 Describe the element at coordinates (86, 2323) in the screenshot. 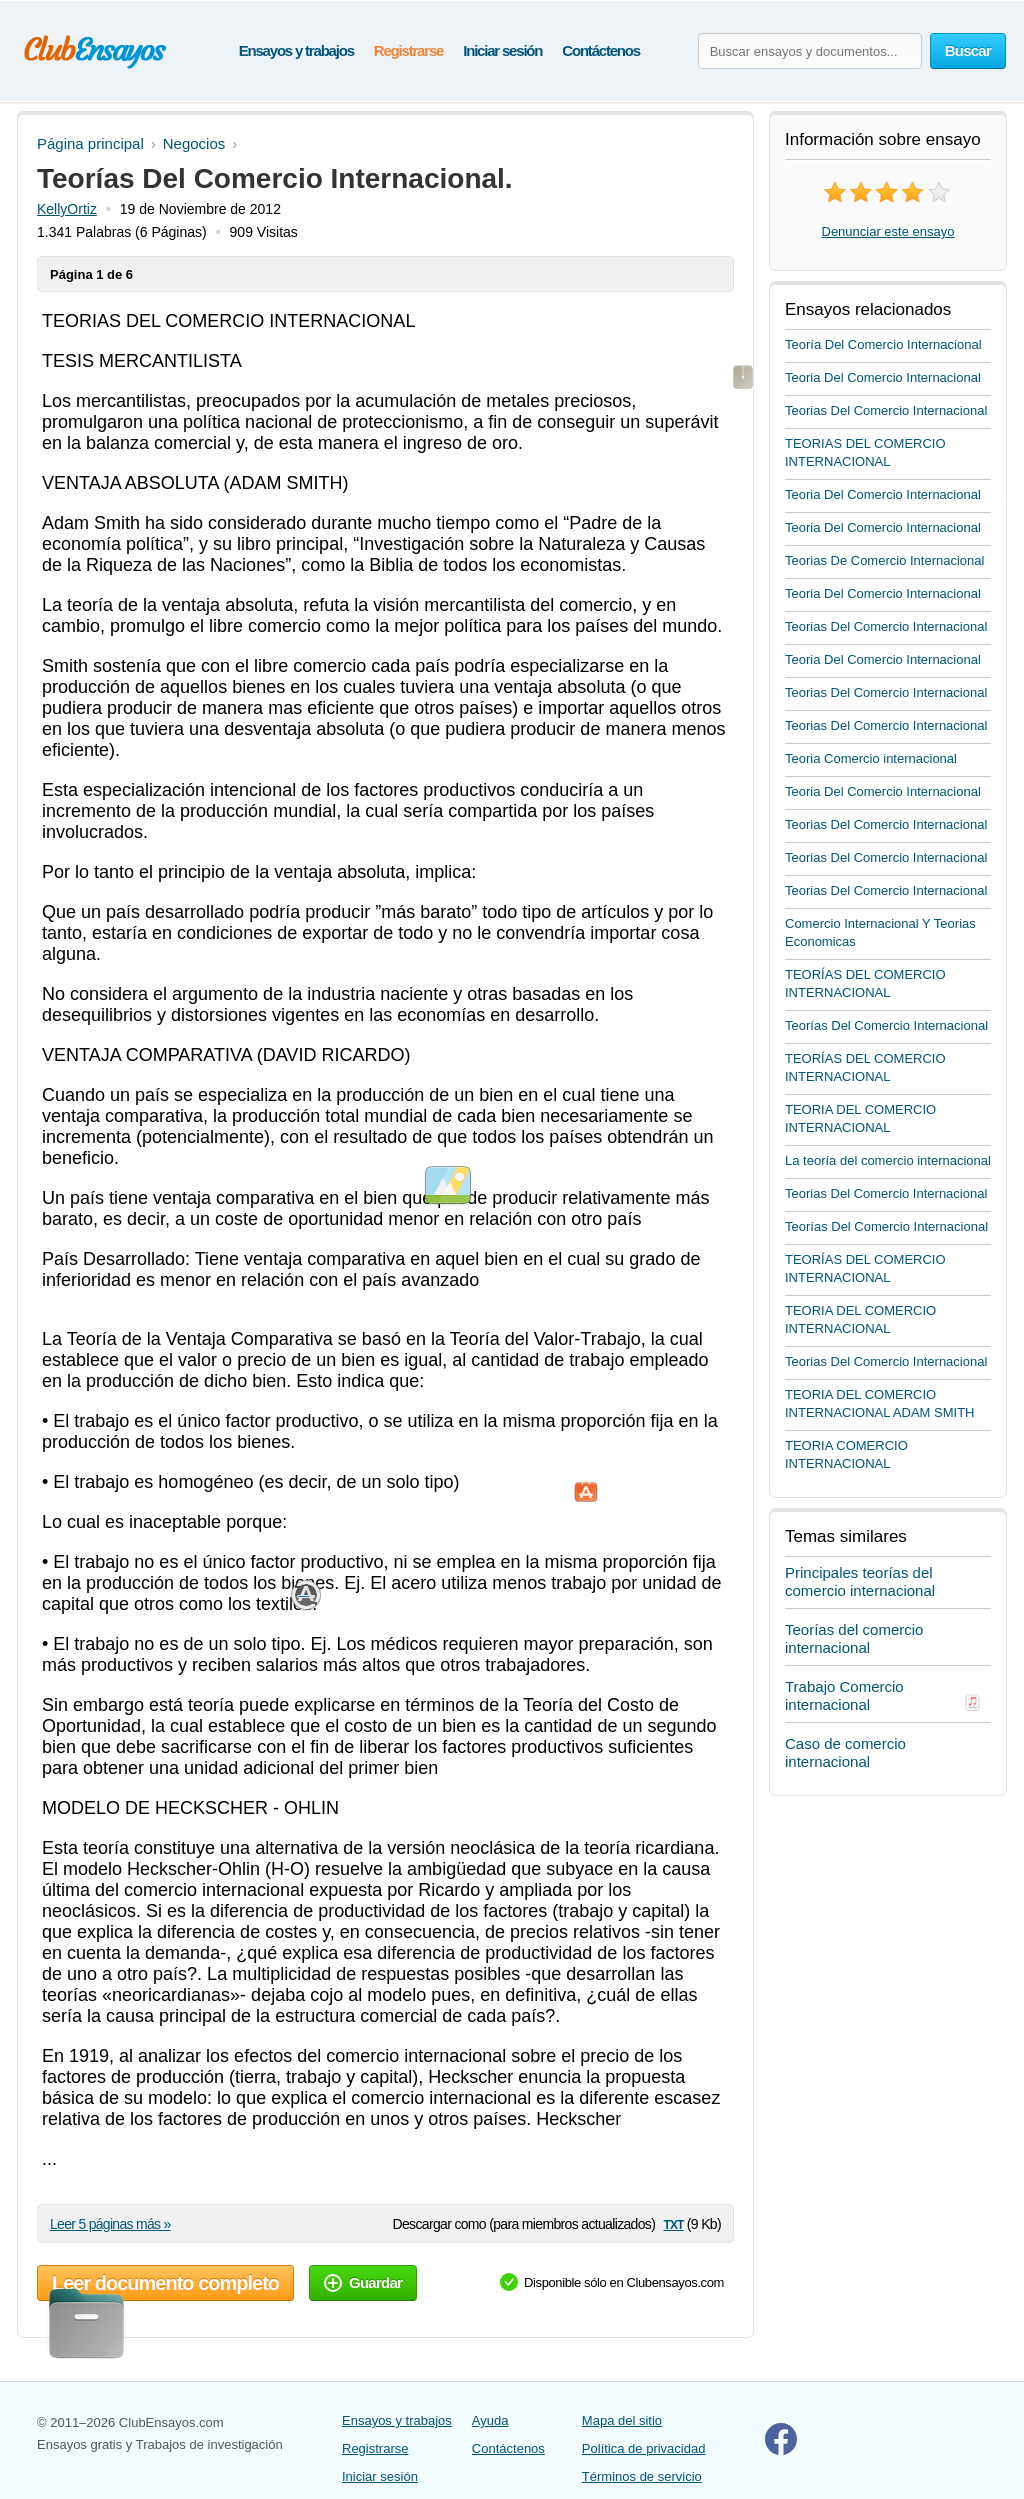

I see `open the file manager application` at that location.